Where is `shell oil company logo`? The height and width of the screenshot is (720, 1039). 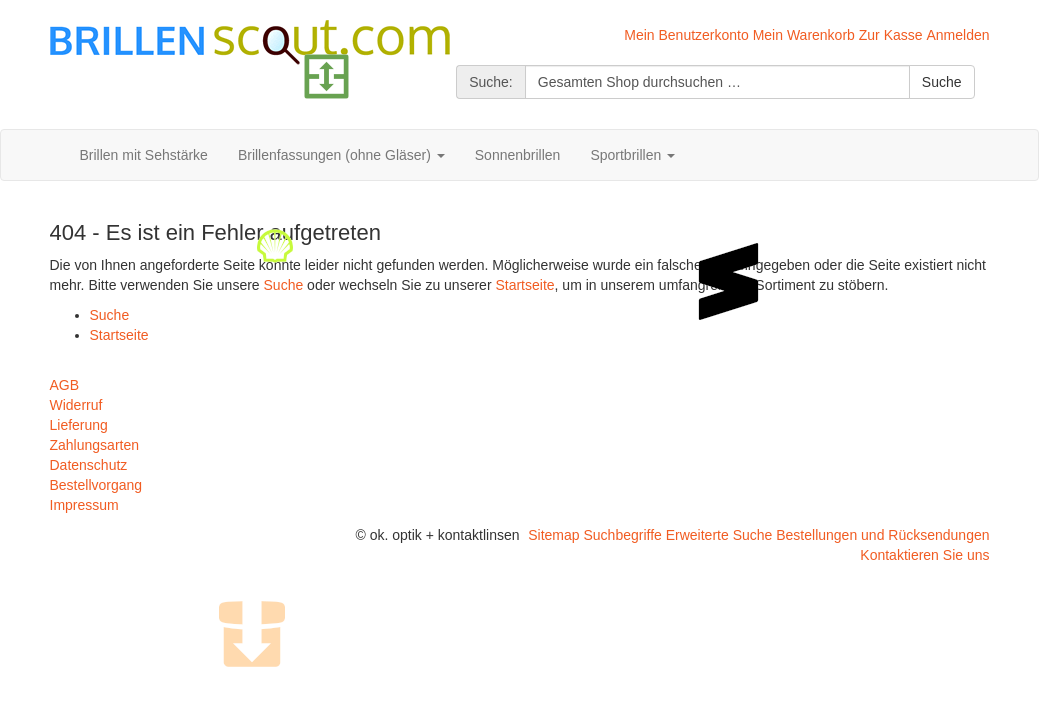 shell oil company logo is located at coordinates (275, 246).